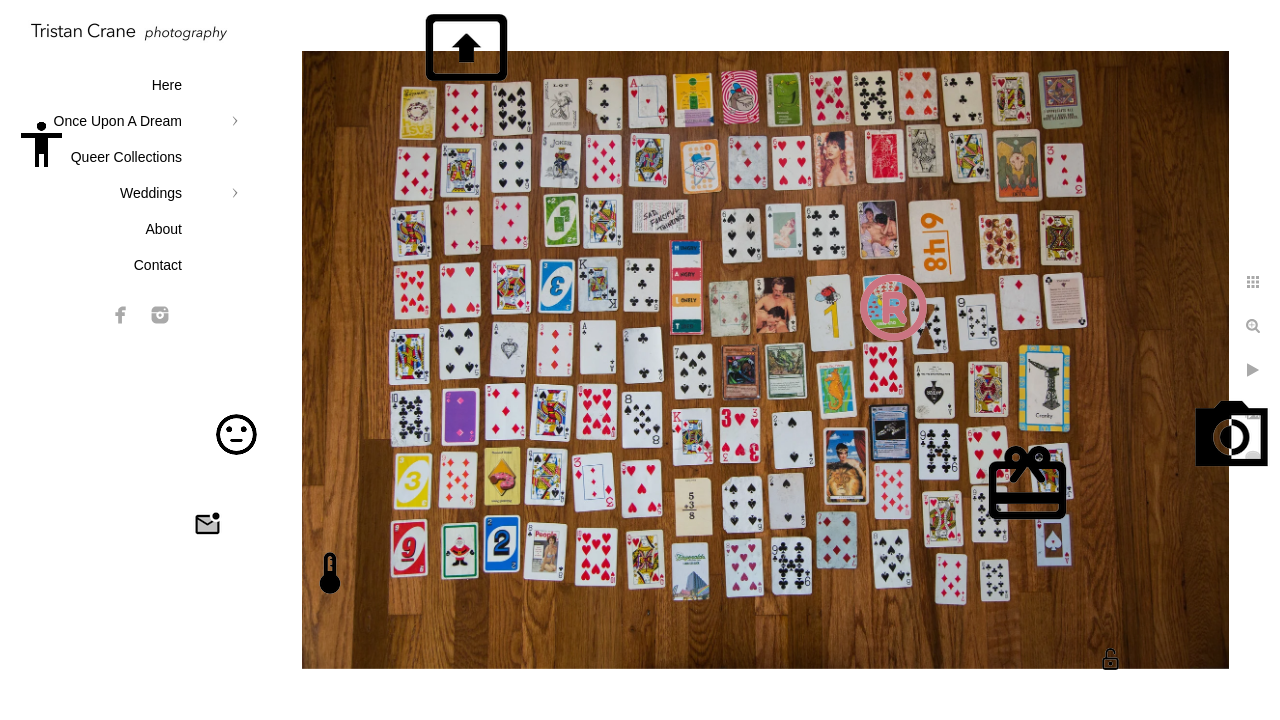 The height and width of the screenshot is (720, 1280). What do you see at coordinates (466, 47) in the screenshot?
I see `start screen sharing or presentation mode` at bounding box center [466, 47].